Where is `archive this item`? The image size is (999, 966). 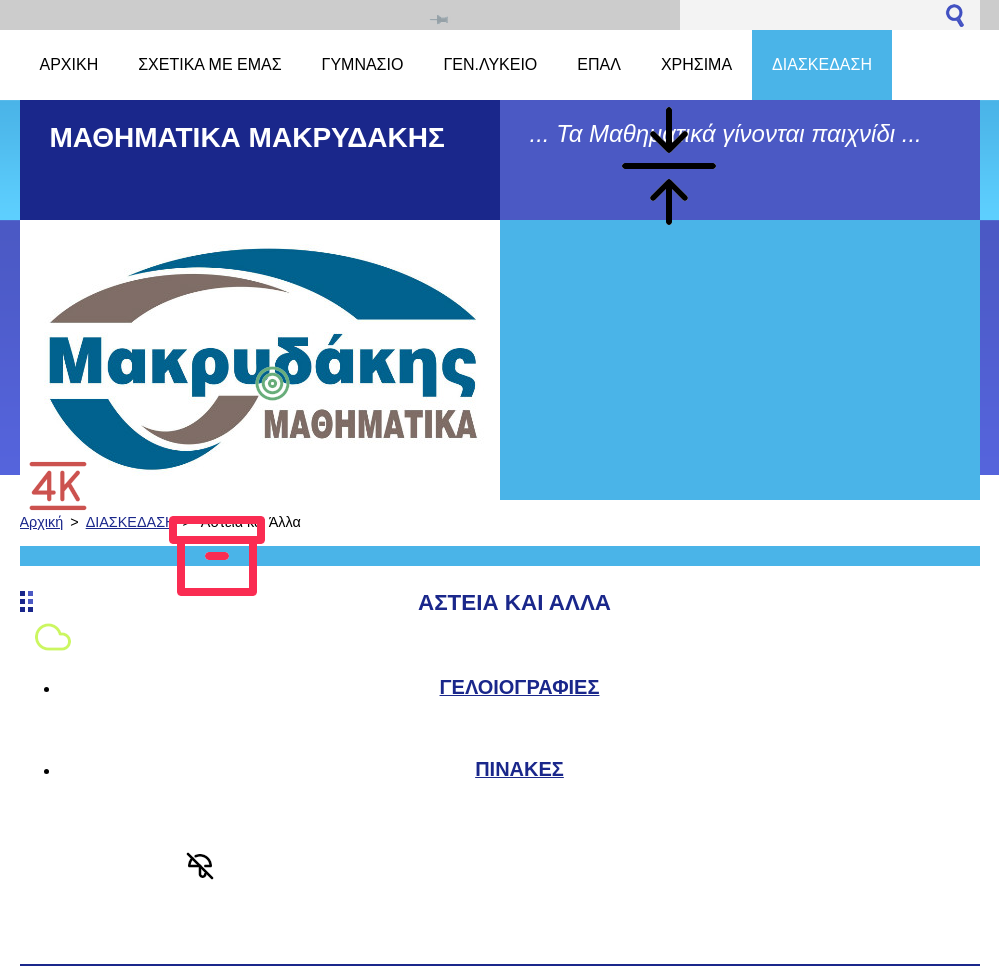
archive this item is located at coordinates (217, 556).